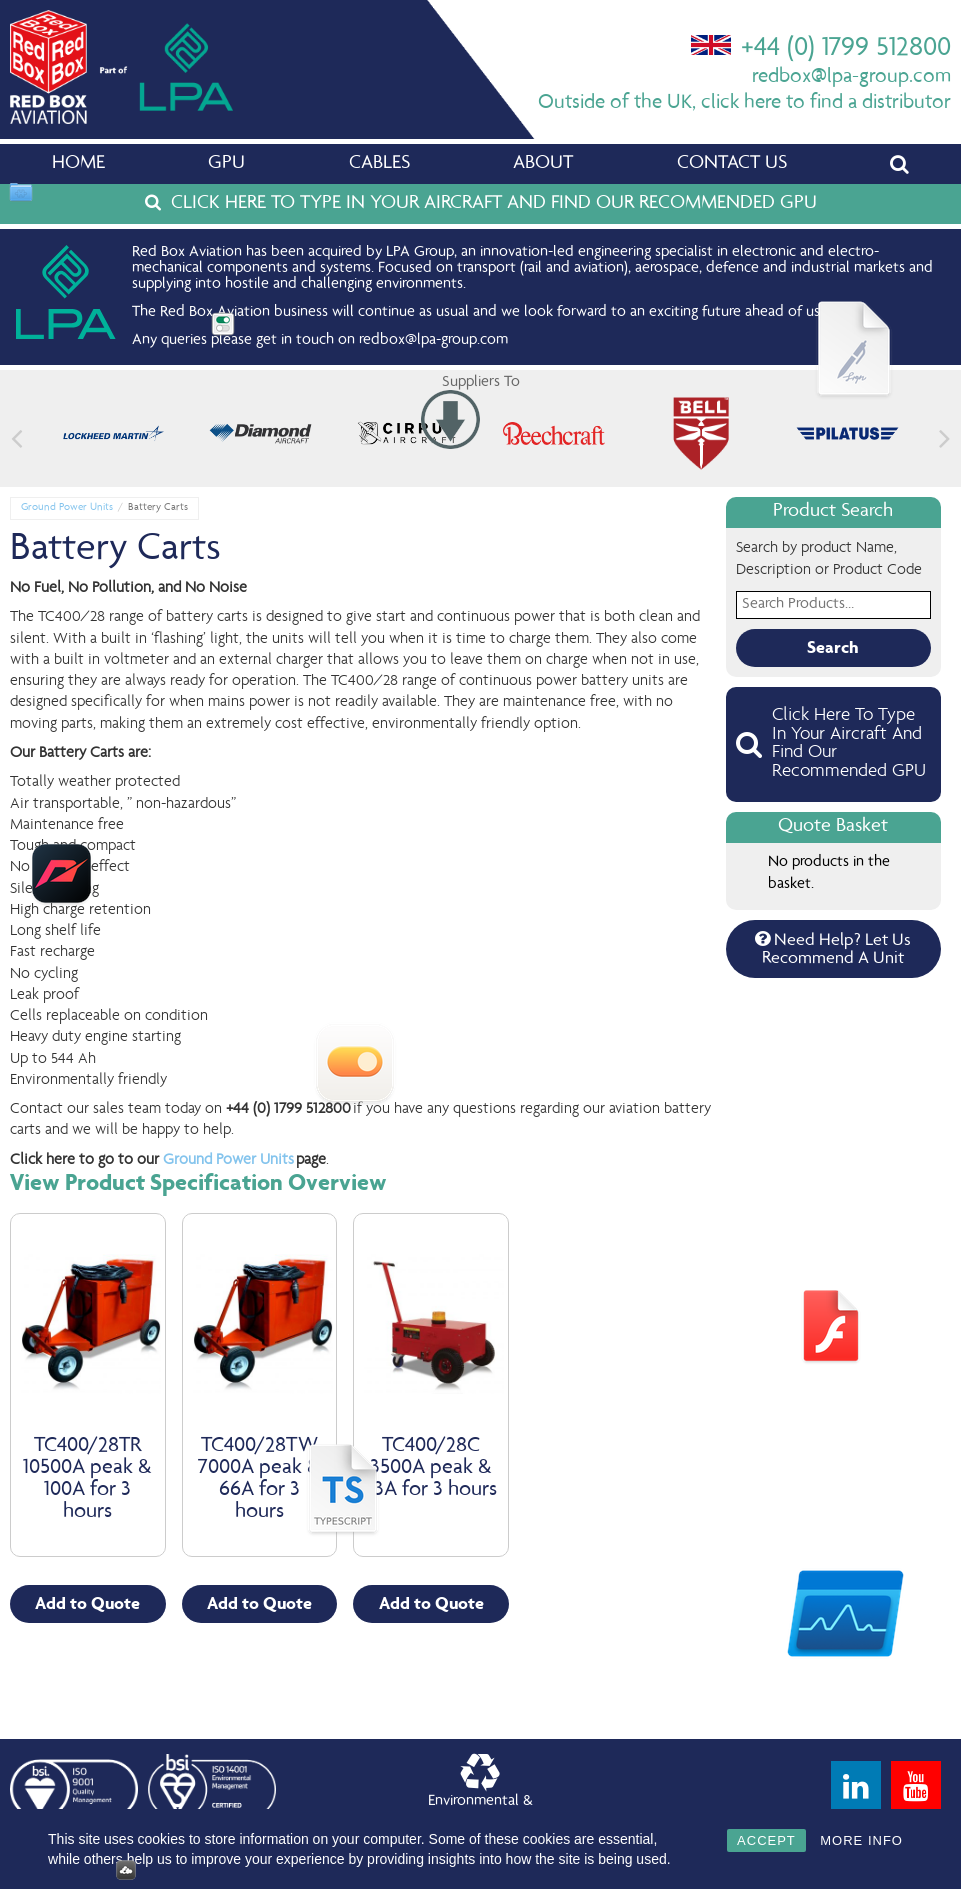 The image size is (961, 1889). I want to click on a typescript source code file, so click(343, 1490).